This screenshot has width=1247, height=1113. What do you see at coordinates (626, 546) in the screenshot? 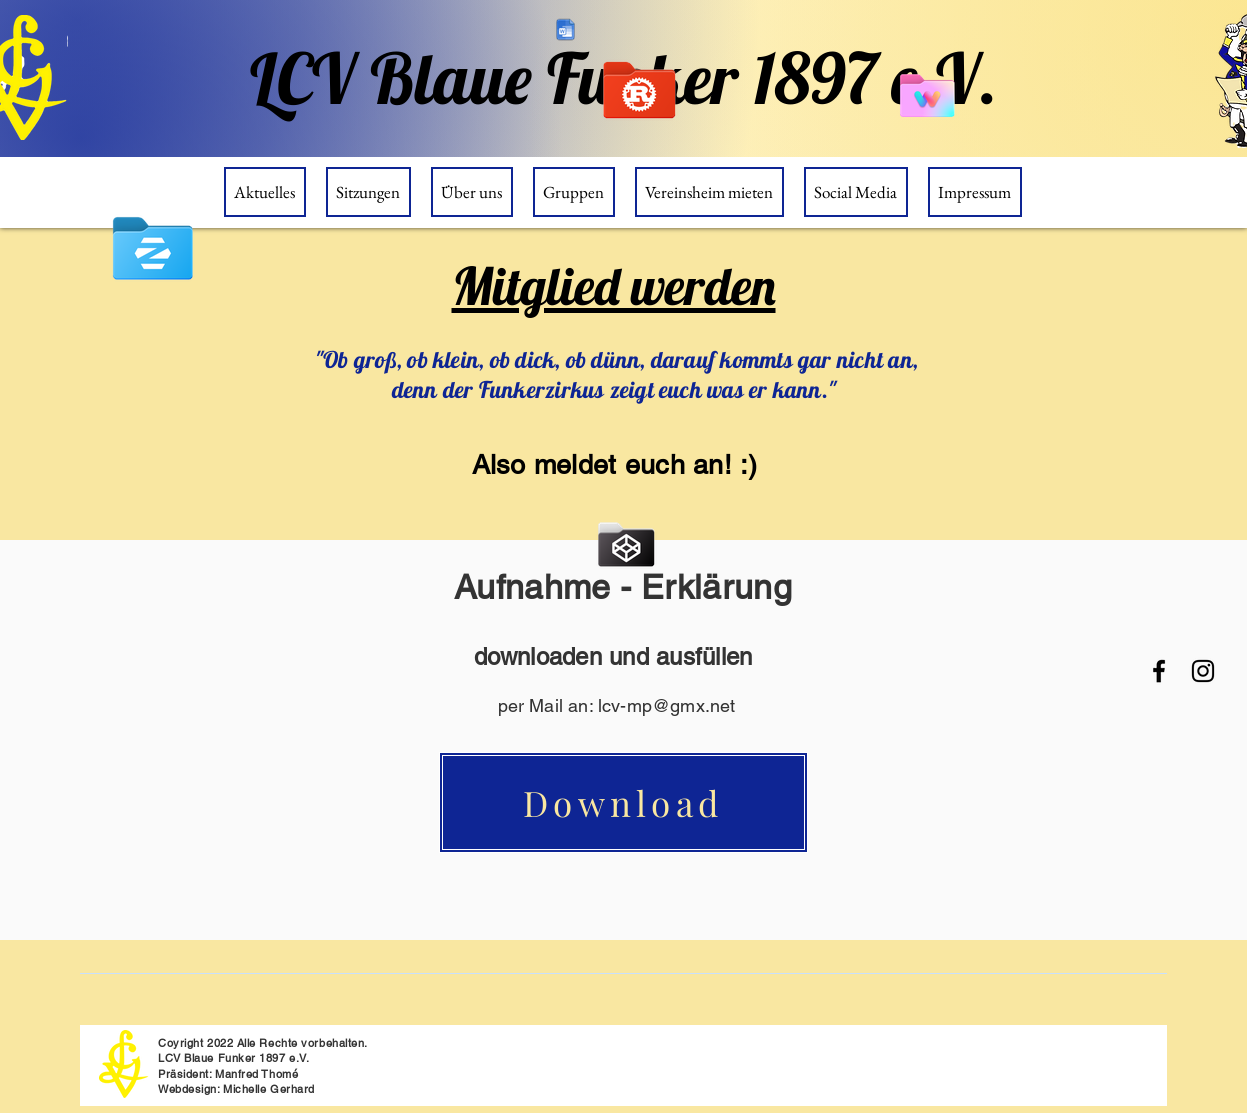
I see `open CodePen projects folder` at bounding box center [626, 546].